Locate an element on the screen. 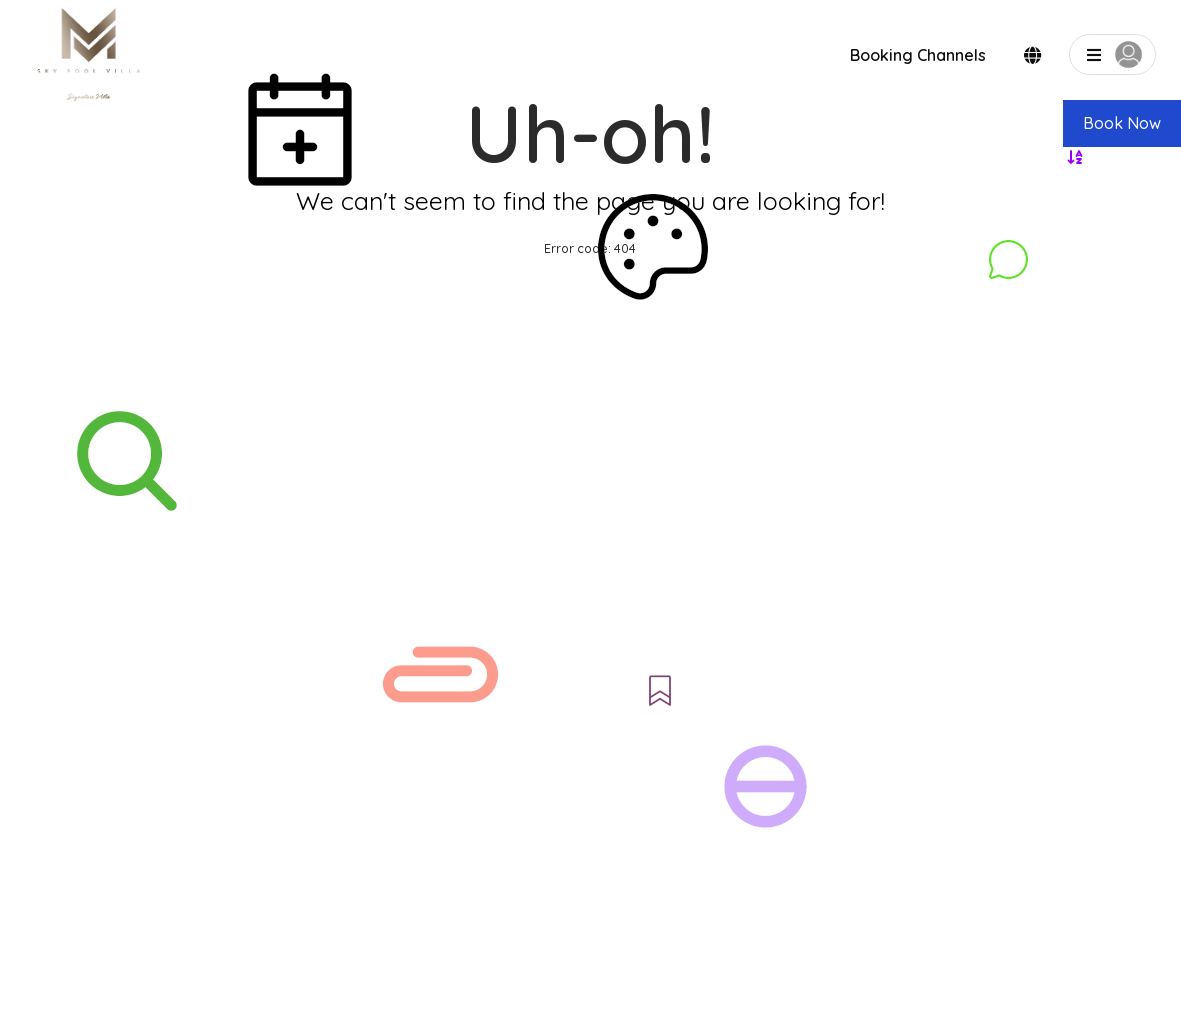 The image size is (1181, 1013). add a new calendar event is located at coordinates (300, 134).